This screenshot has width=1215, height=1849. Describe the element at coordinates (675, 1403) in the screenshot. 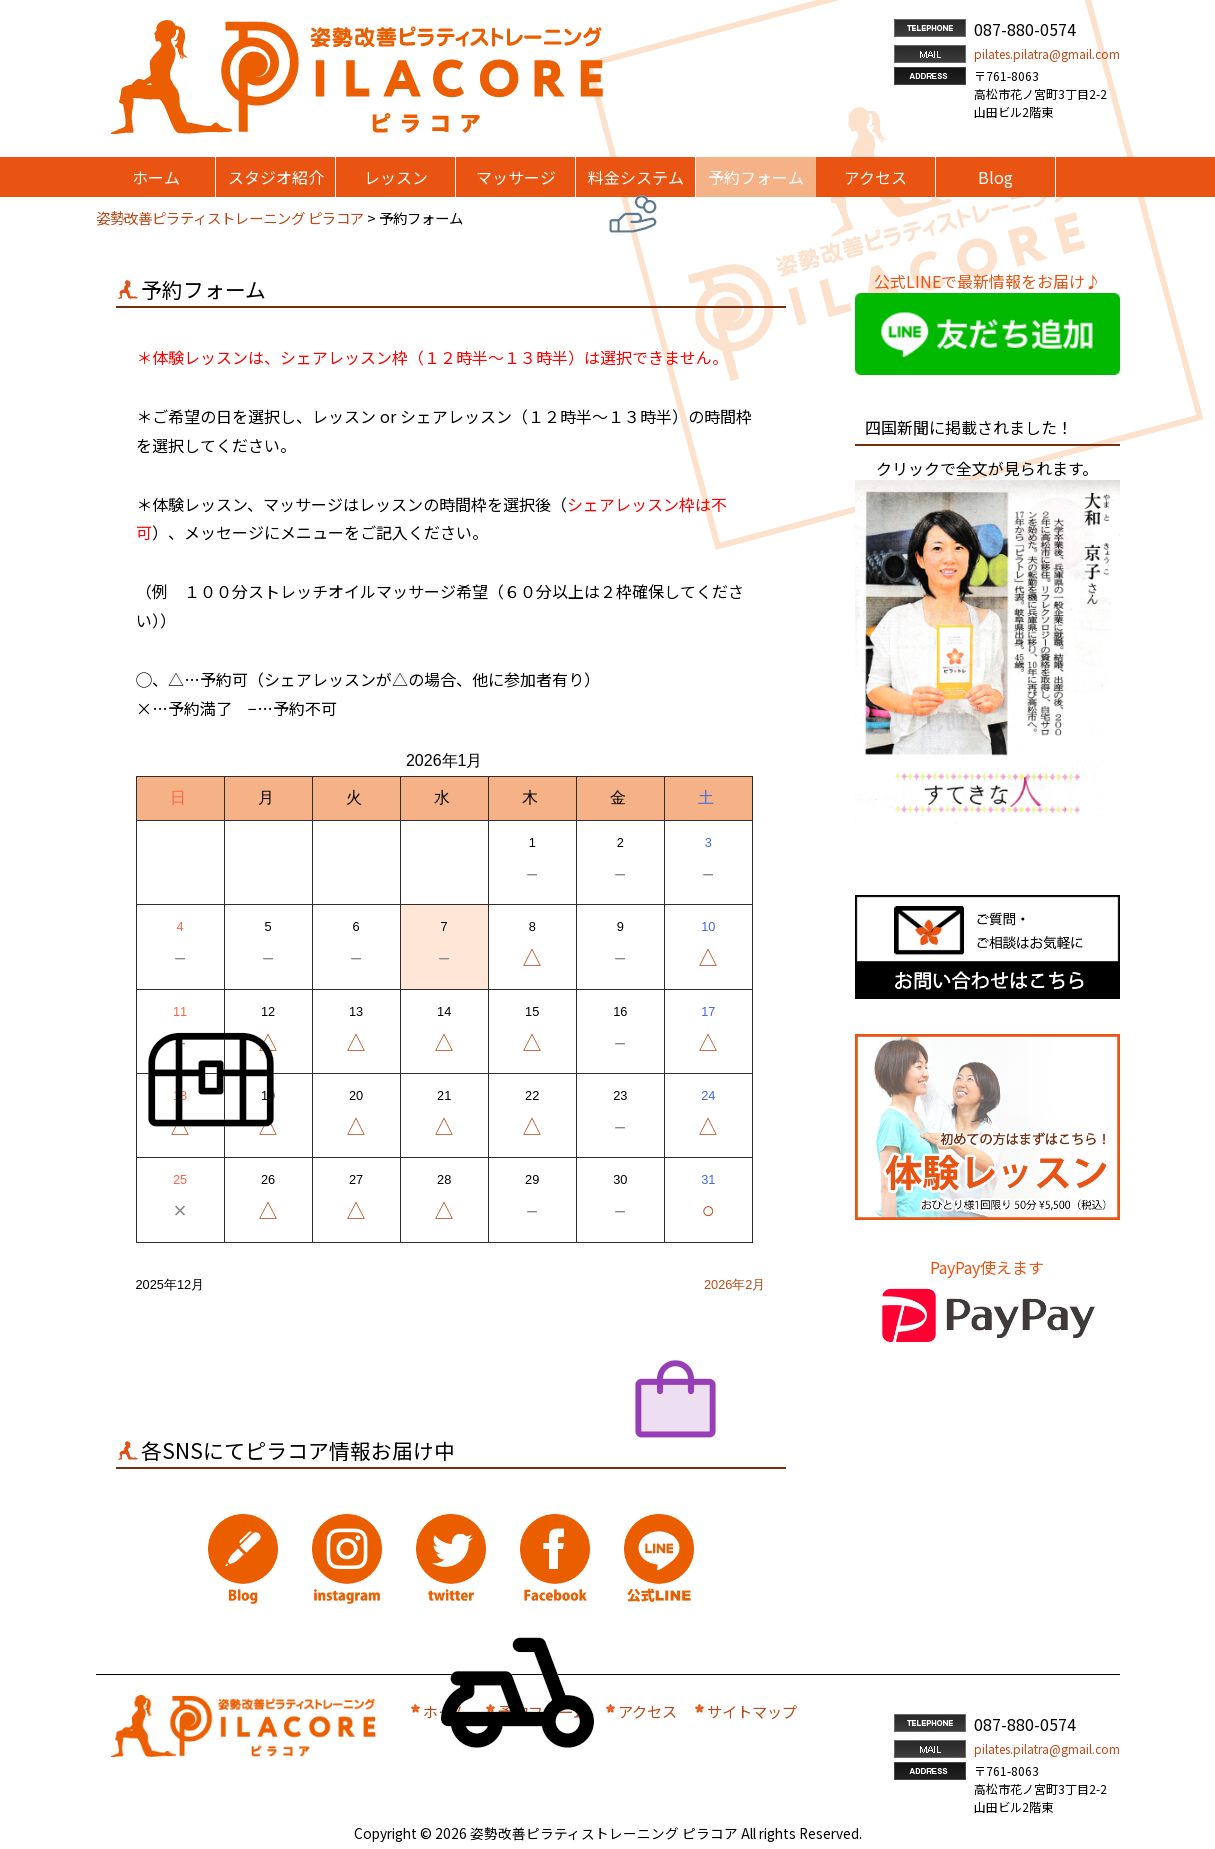

I see `view your shopping bag` at that location.